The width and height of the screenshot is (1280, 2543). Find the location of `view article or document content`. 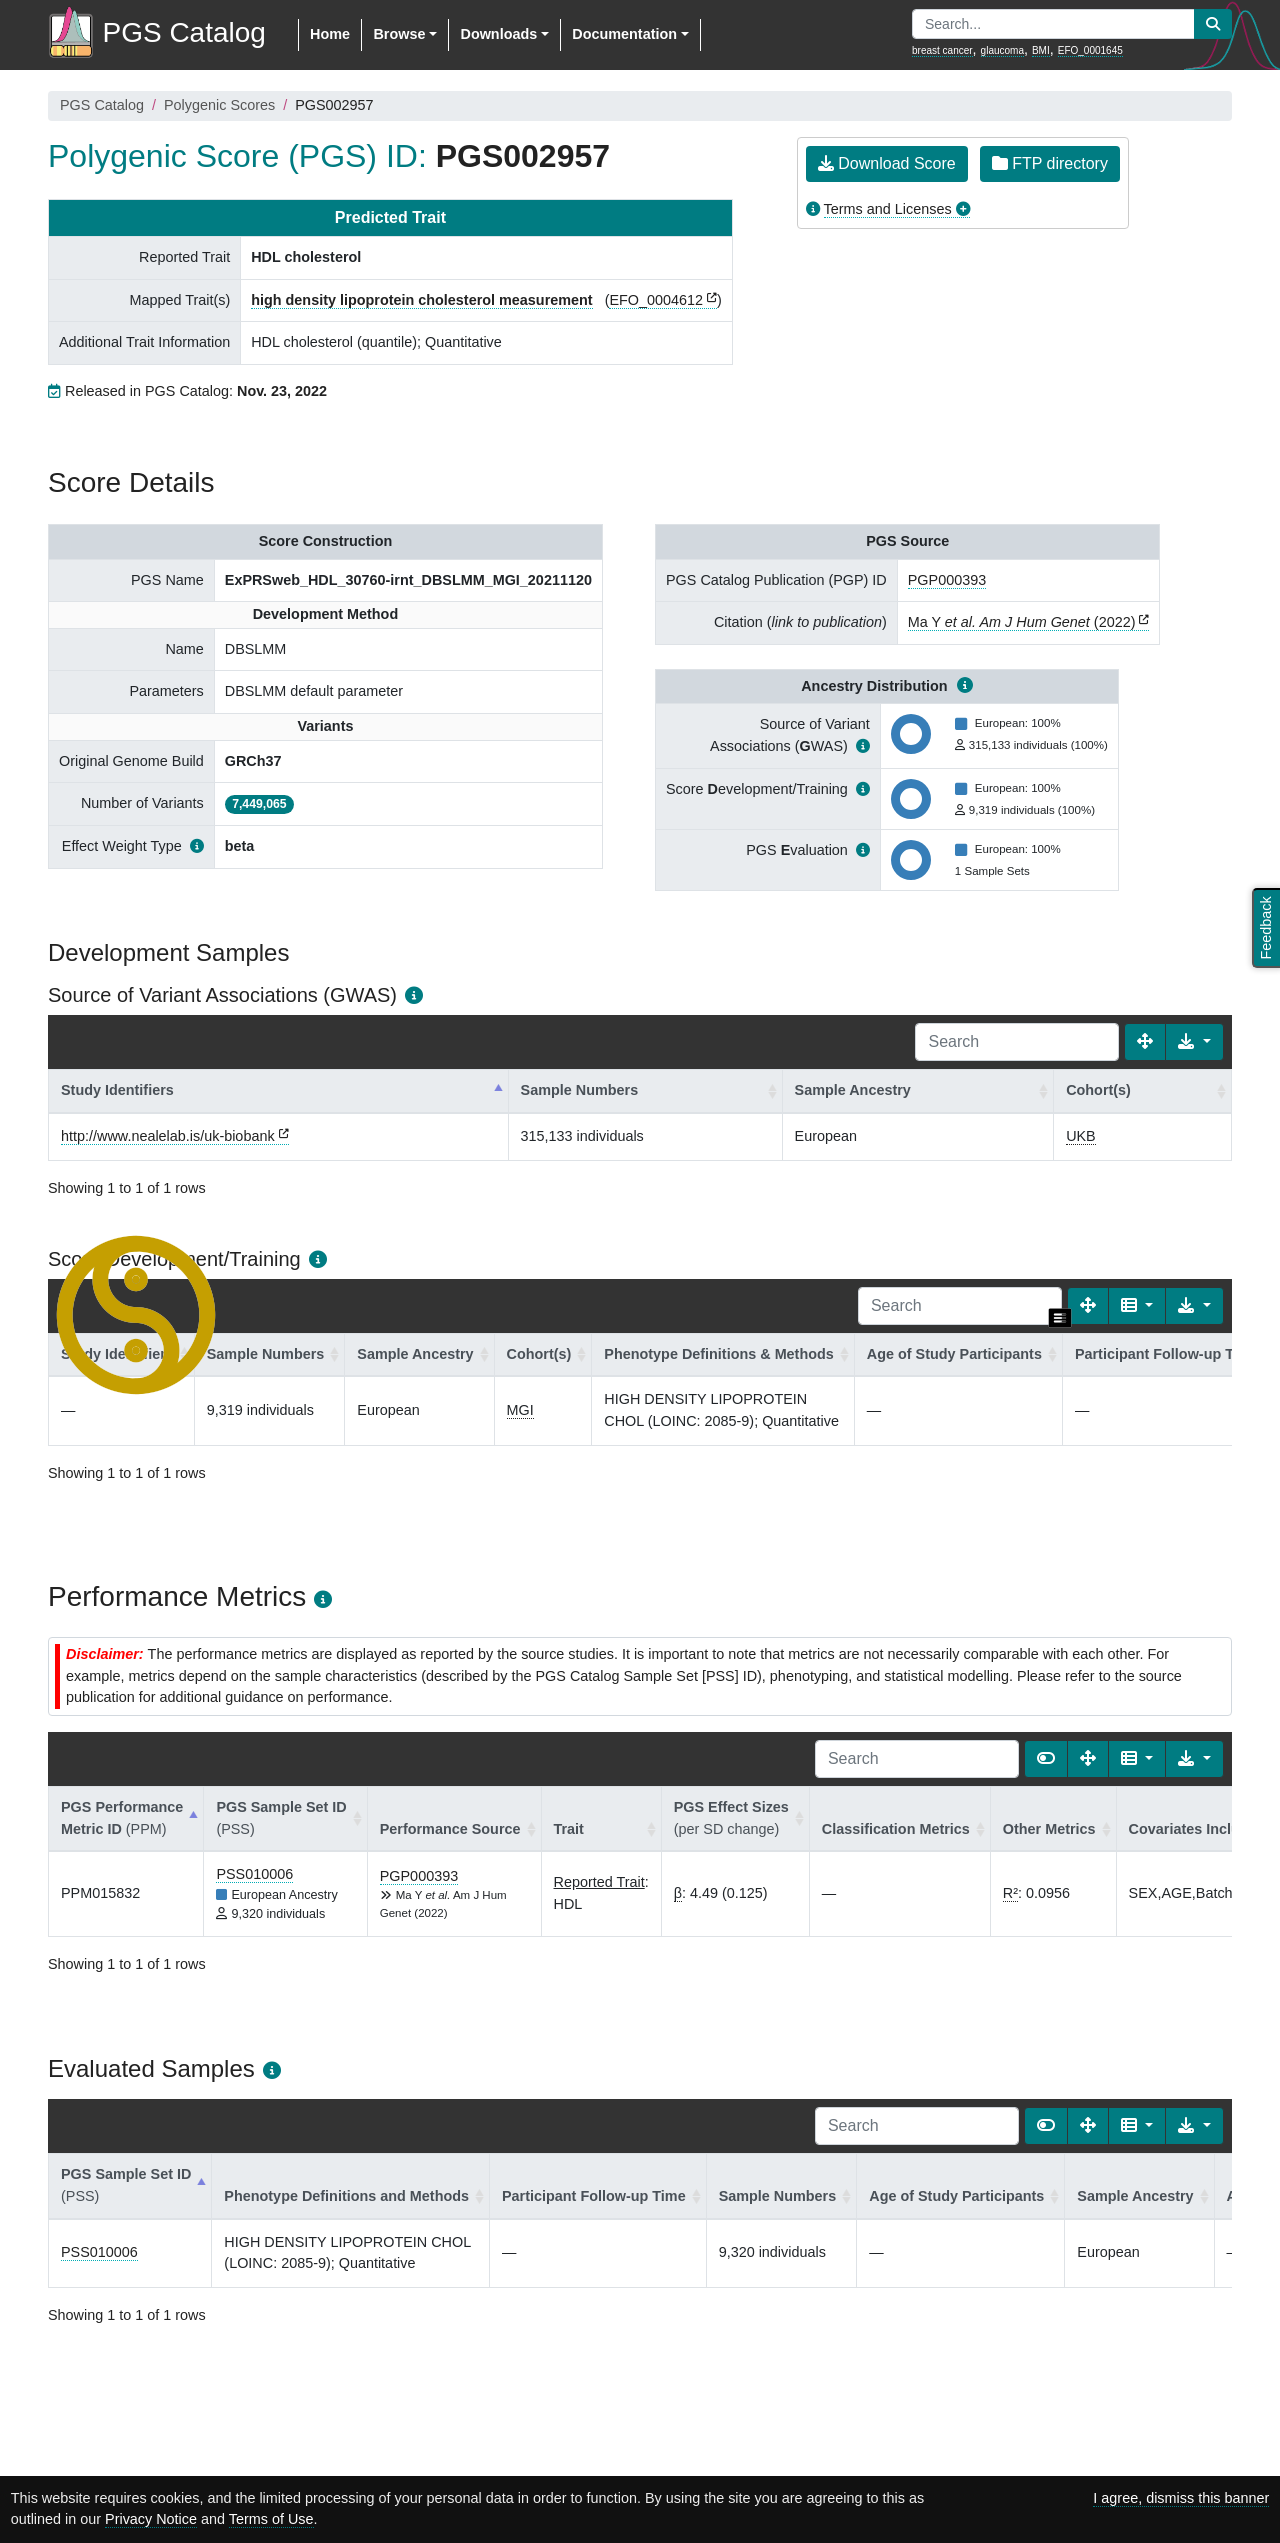

view article or document content is located at coordinates (1060, 1318).